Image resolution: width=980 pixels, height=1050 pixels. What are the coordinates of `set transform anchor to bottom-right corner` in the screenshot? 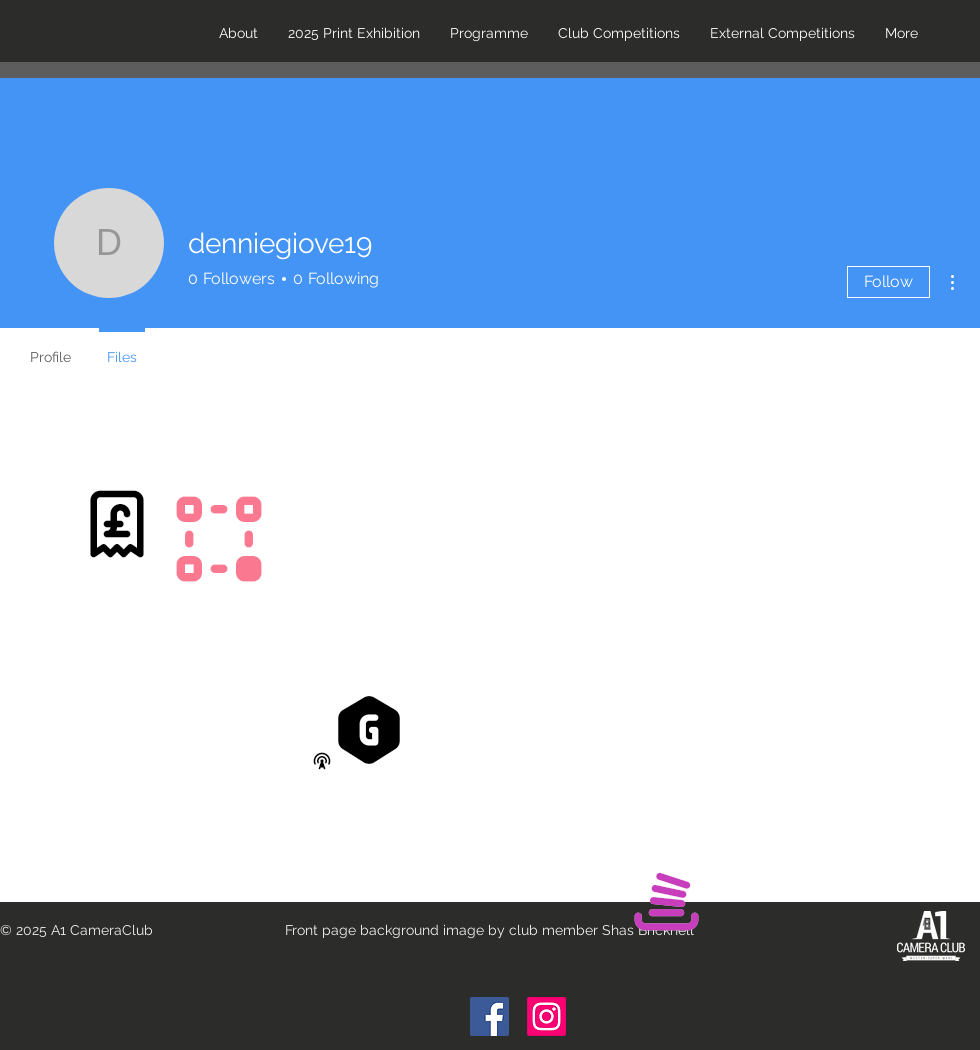 It's located at (219, 539).